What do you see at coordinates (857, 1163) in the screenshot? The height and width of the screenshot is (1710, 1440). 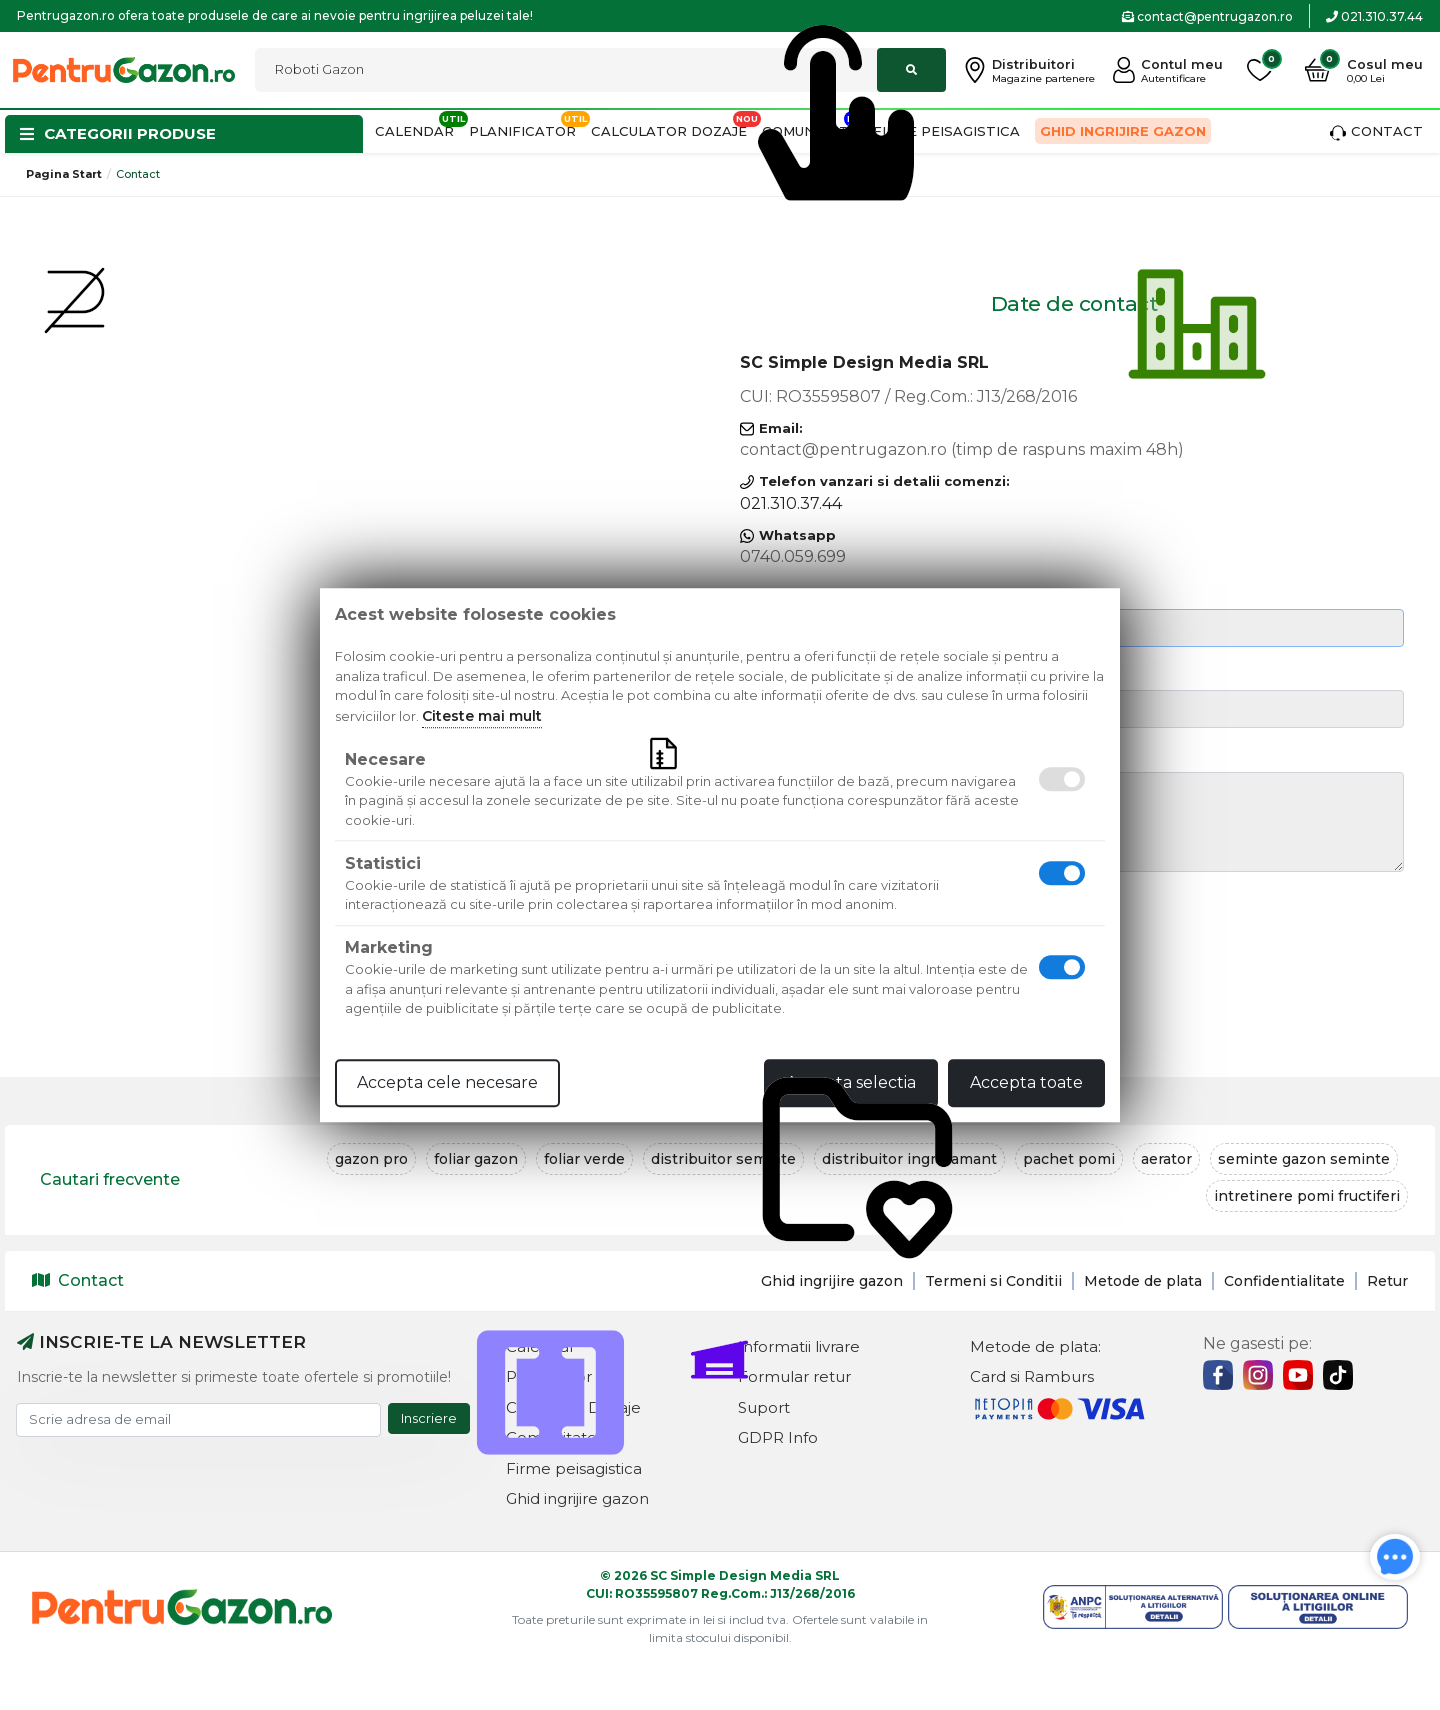 I see `access your favorites folder` at bounding box center [857, 1163].